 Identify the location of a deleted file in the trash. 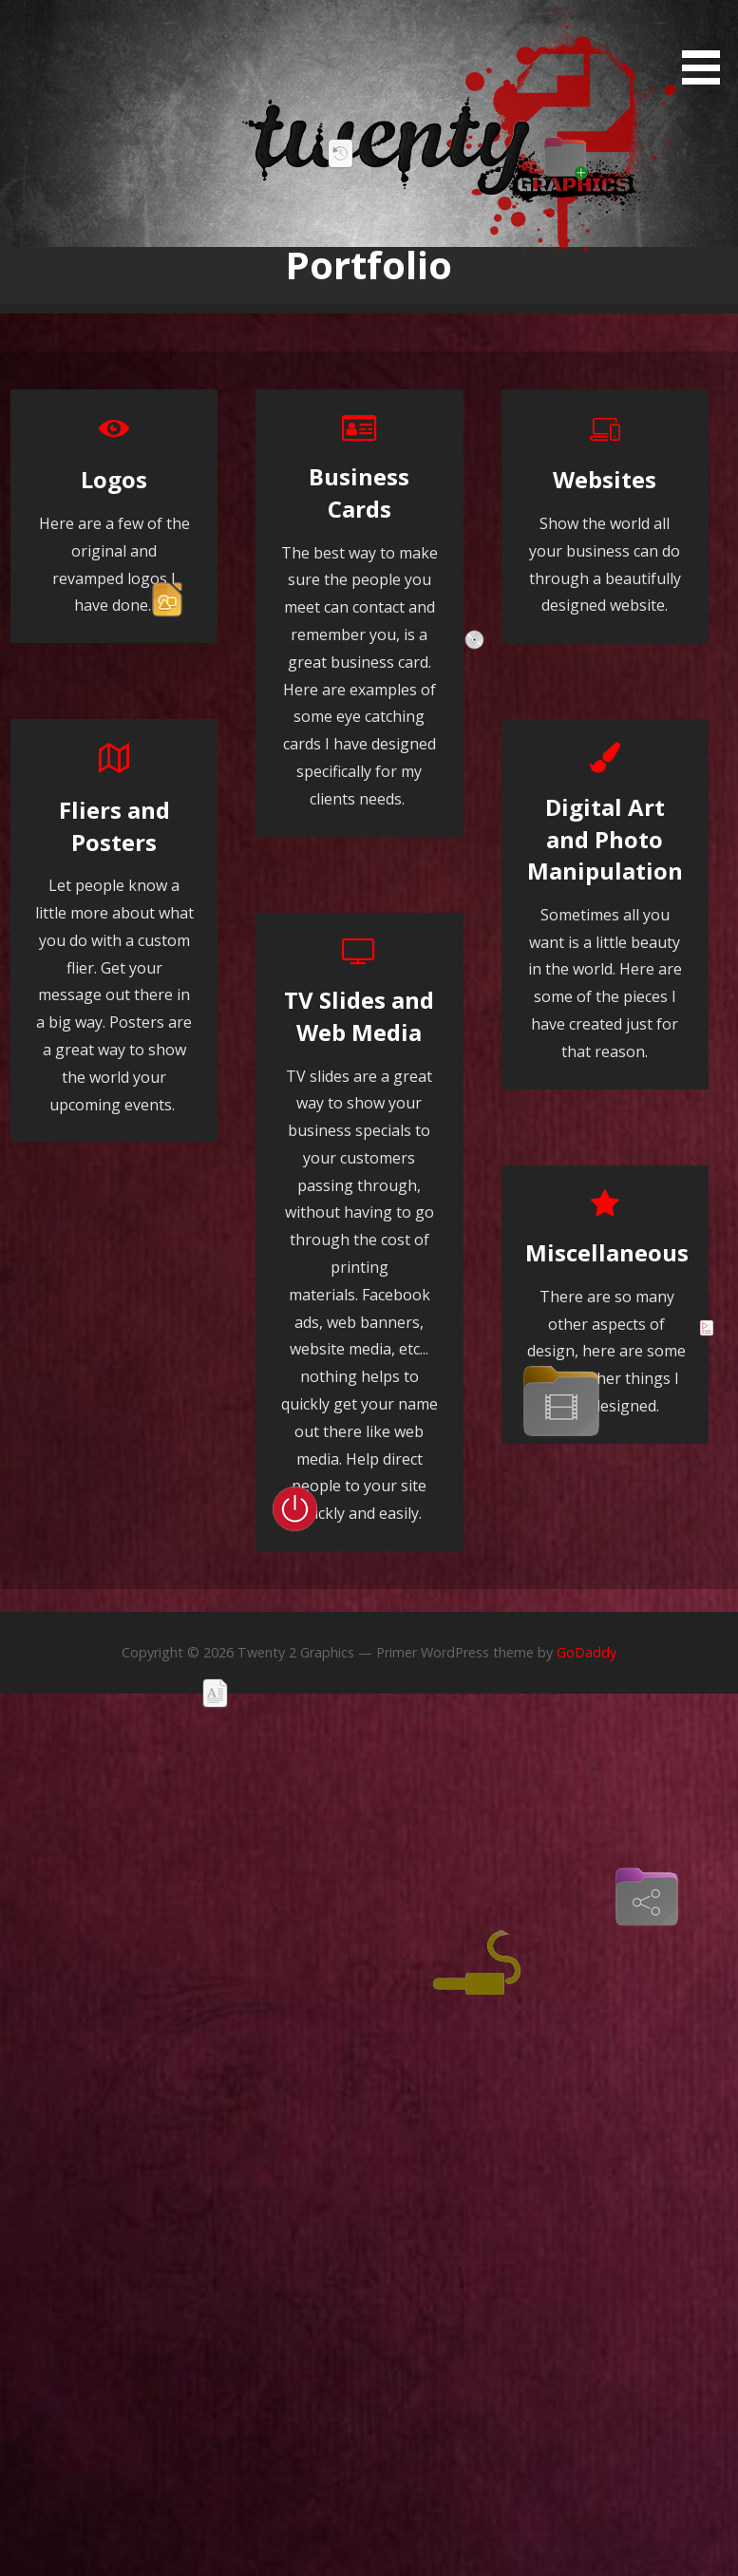
(340, 153).